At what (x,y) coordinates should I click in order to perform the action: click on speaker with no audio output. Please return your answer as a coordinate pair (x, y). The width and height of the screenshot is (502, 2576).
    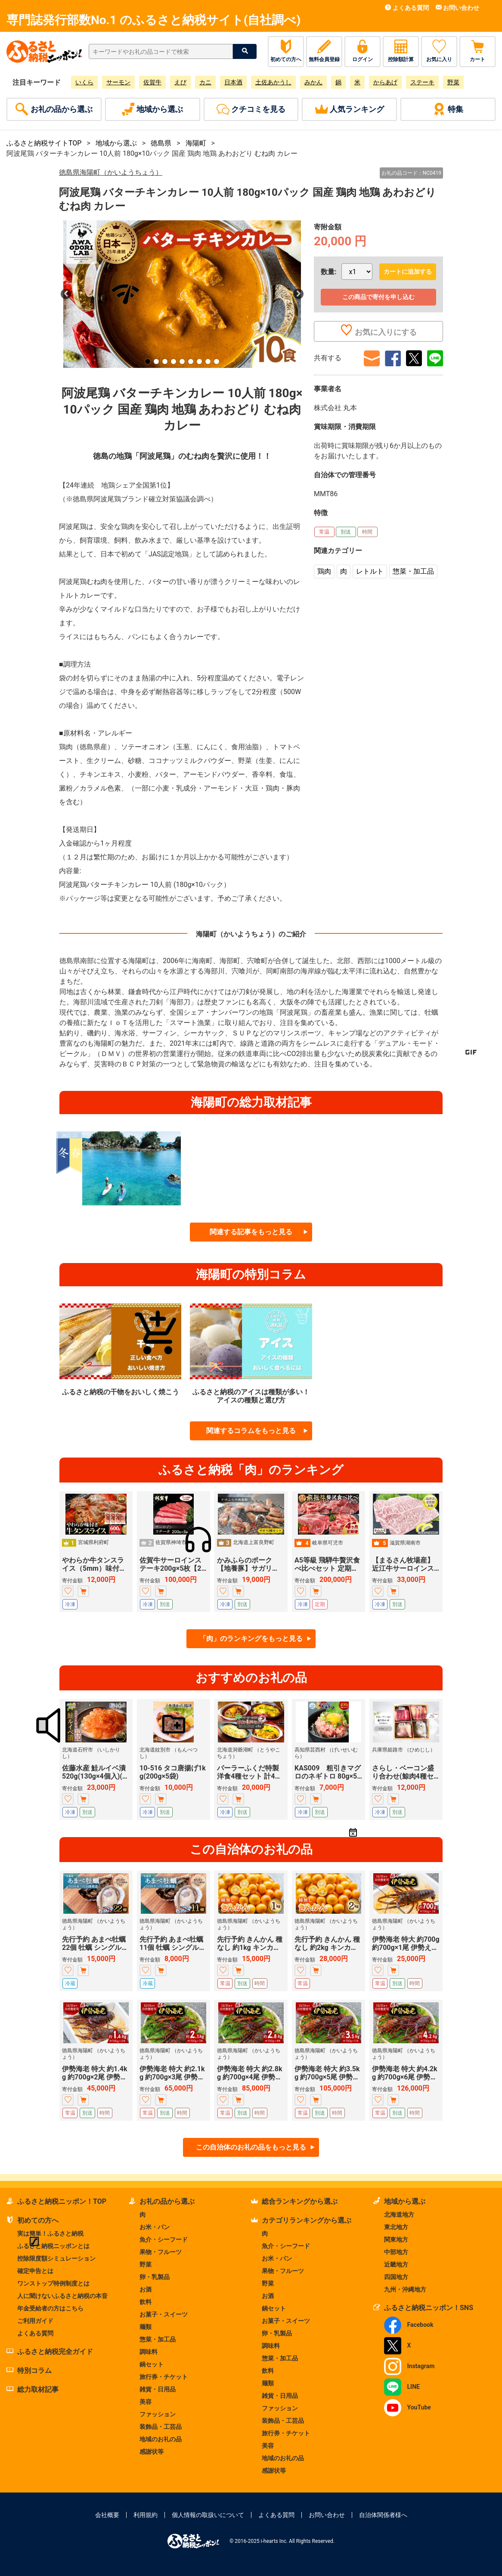
    Looking at the image, I should click on (55, 1725).